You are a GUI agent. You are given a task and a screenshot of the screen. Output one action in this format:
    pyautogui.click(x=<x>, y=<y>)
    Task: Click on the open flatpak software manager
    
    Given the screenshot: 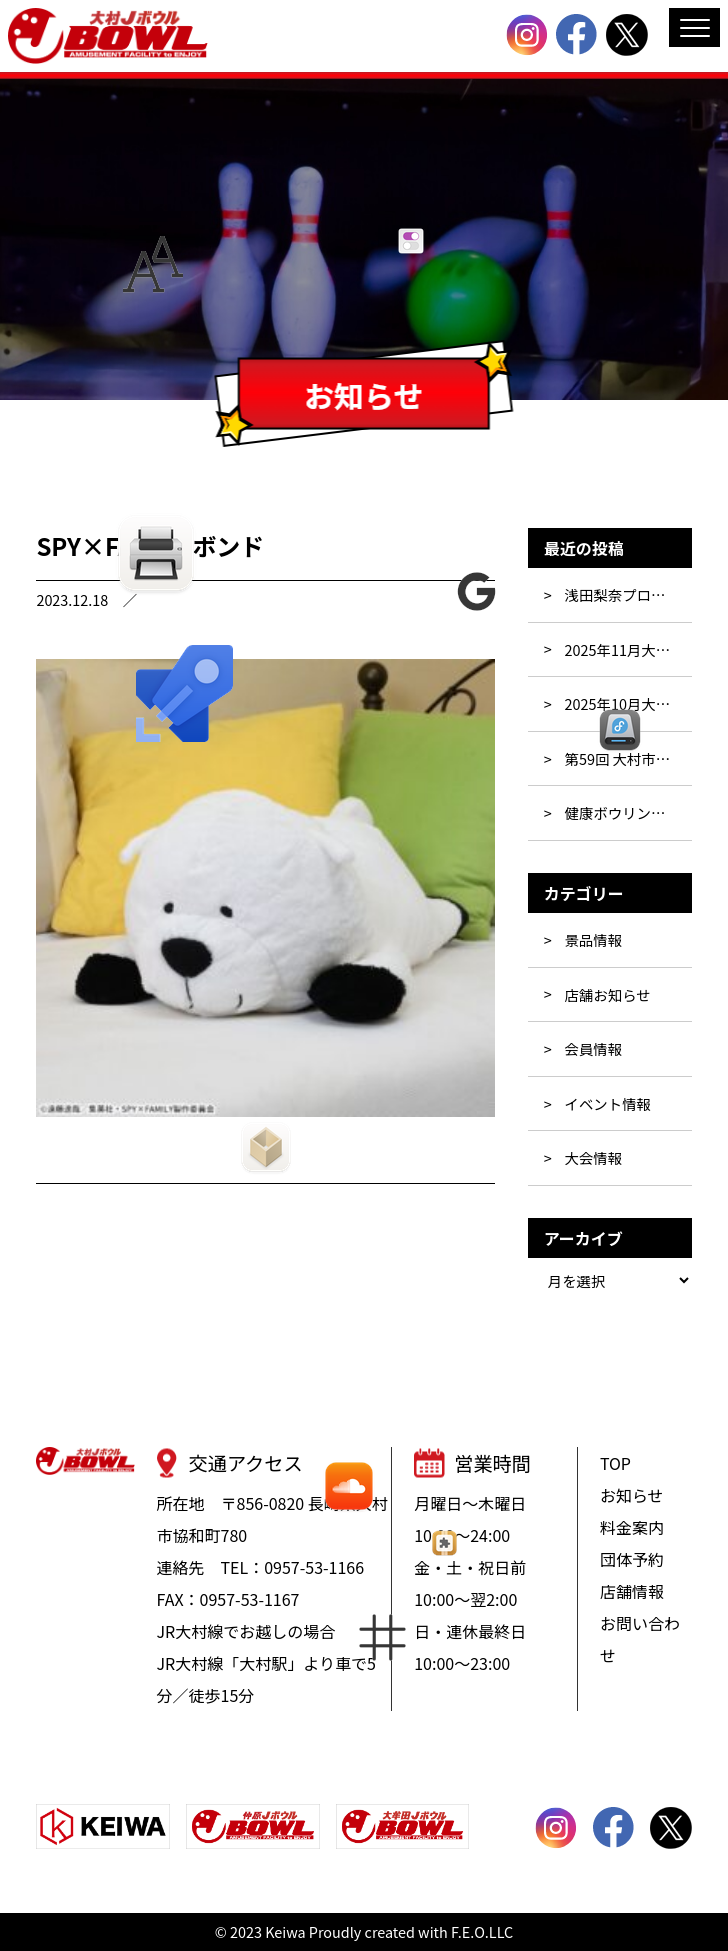 What is the action you would take?
    pyautogui.click(x=266, y=1147)
    